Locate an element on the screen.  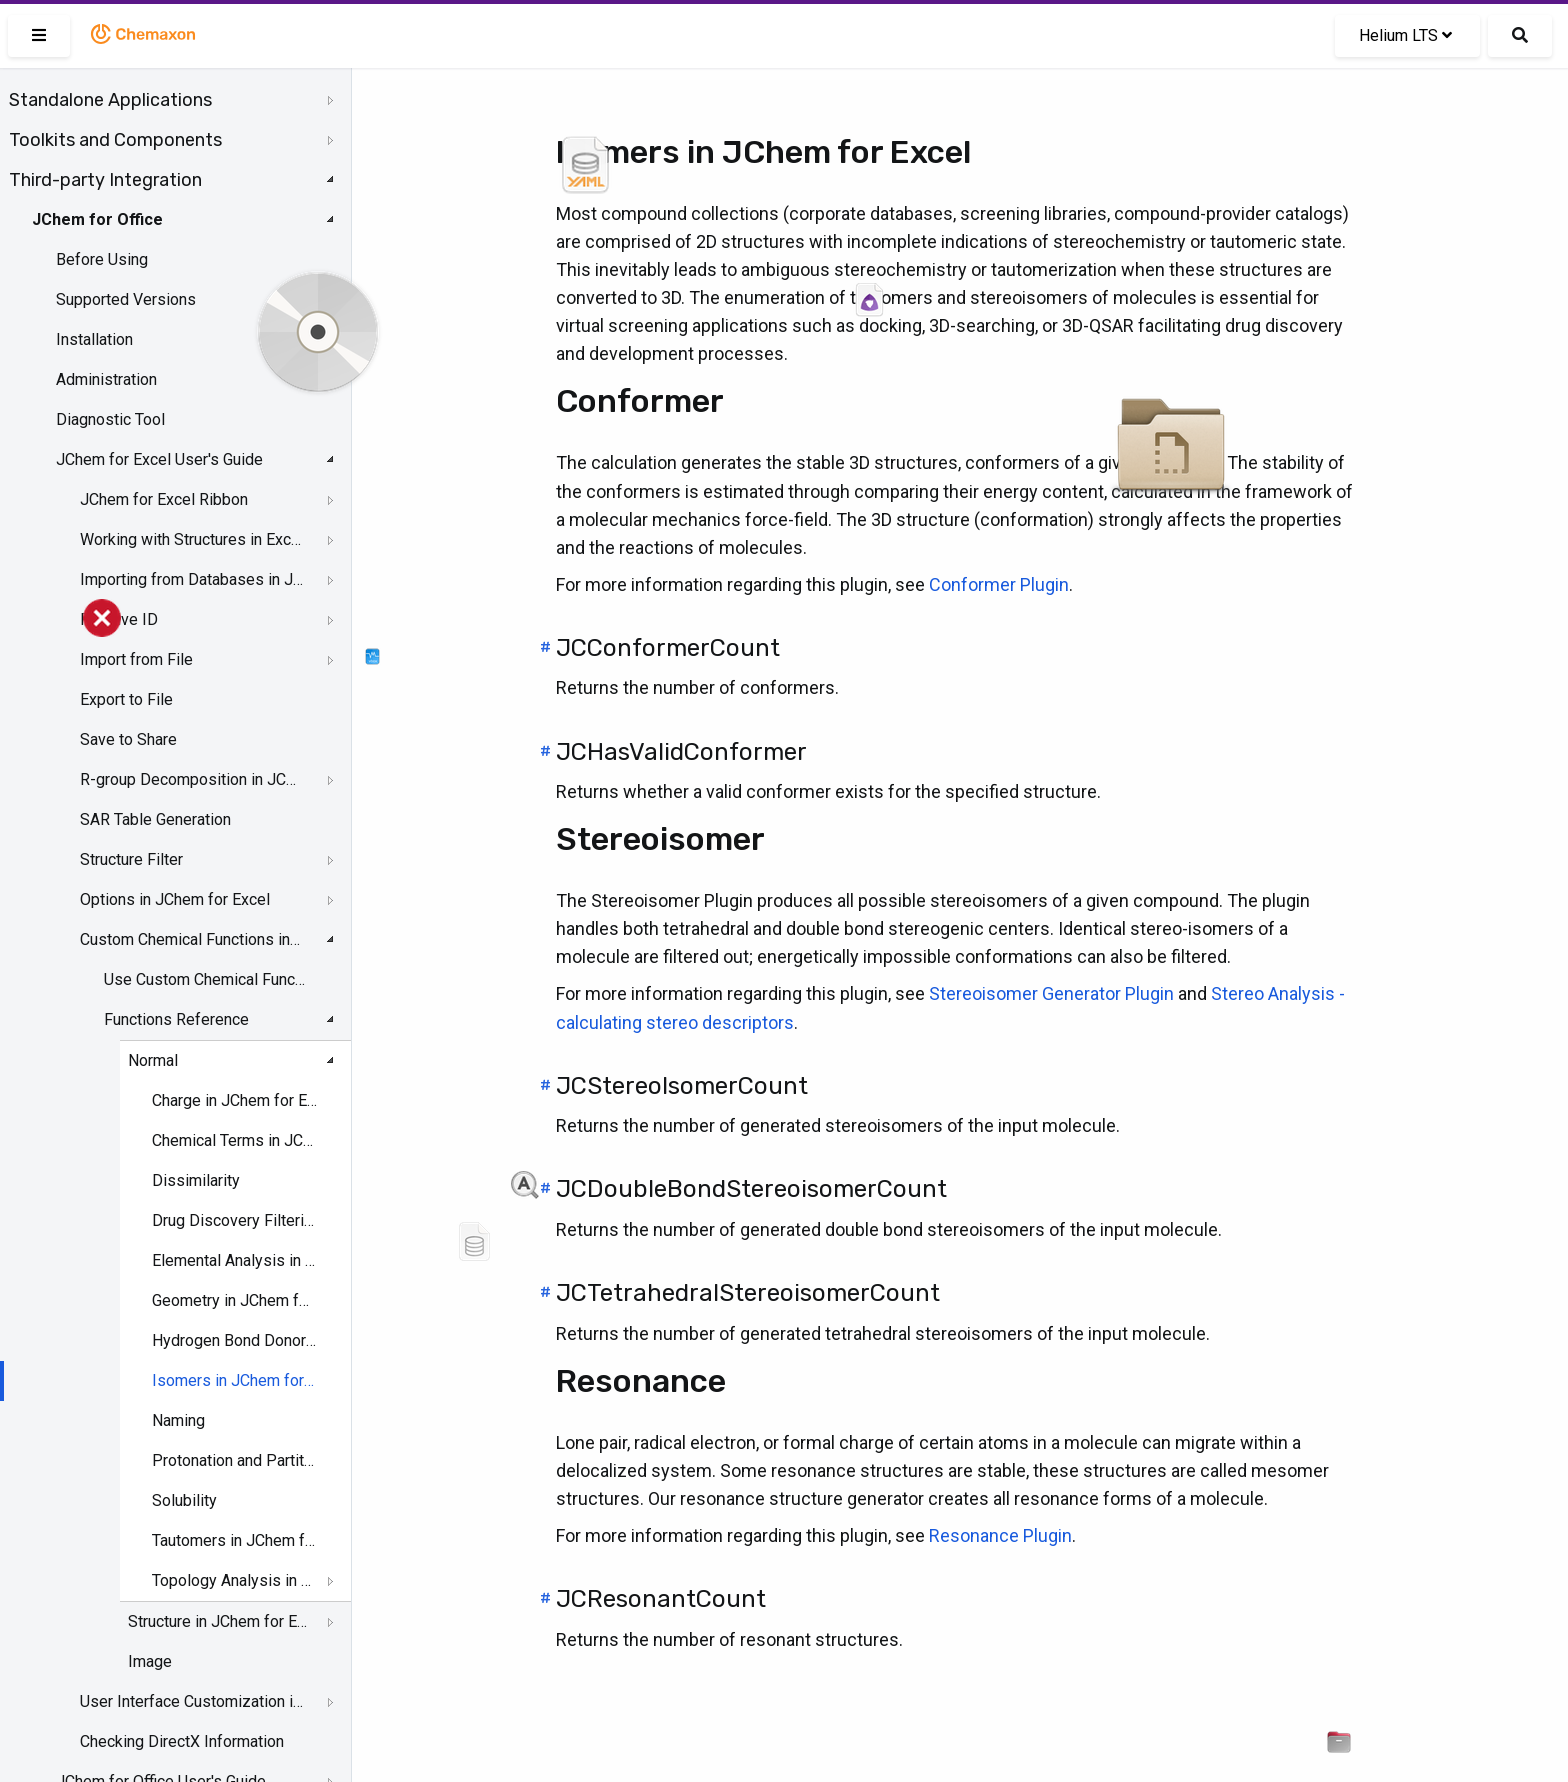
meson build system configuration file is located at coordinates (869, 299).